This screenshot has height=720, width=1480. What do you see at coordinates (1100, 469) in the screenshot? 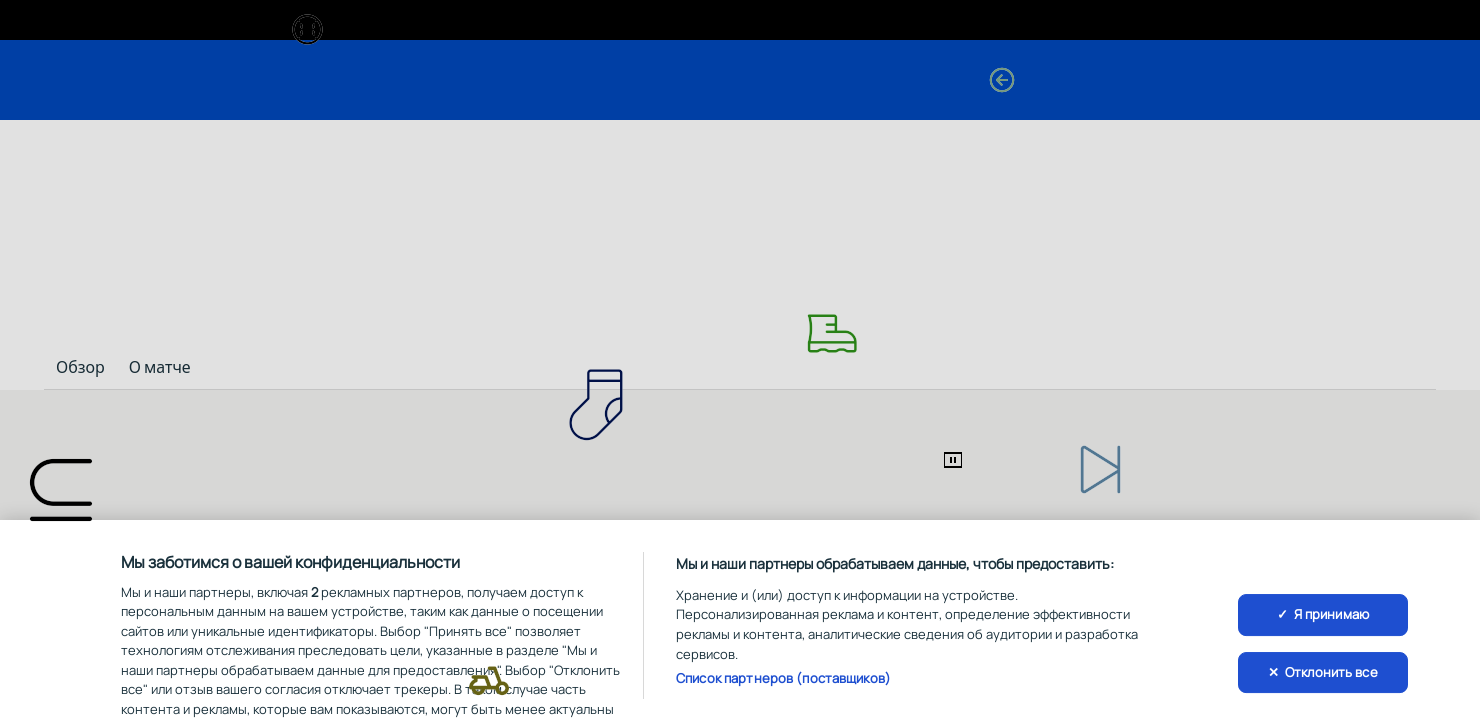
I see `skip to the next track or media item` at bounding box center [1100, 469].